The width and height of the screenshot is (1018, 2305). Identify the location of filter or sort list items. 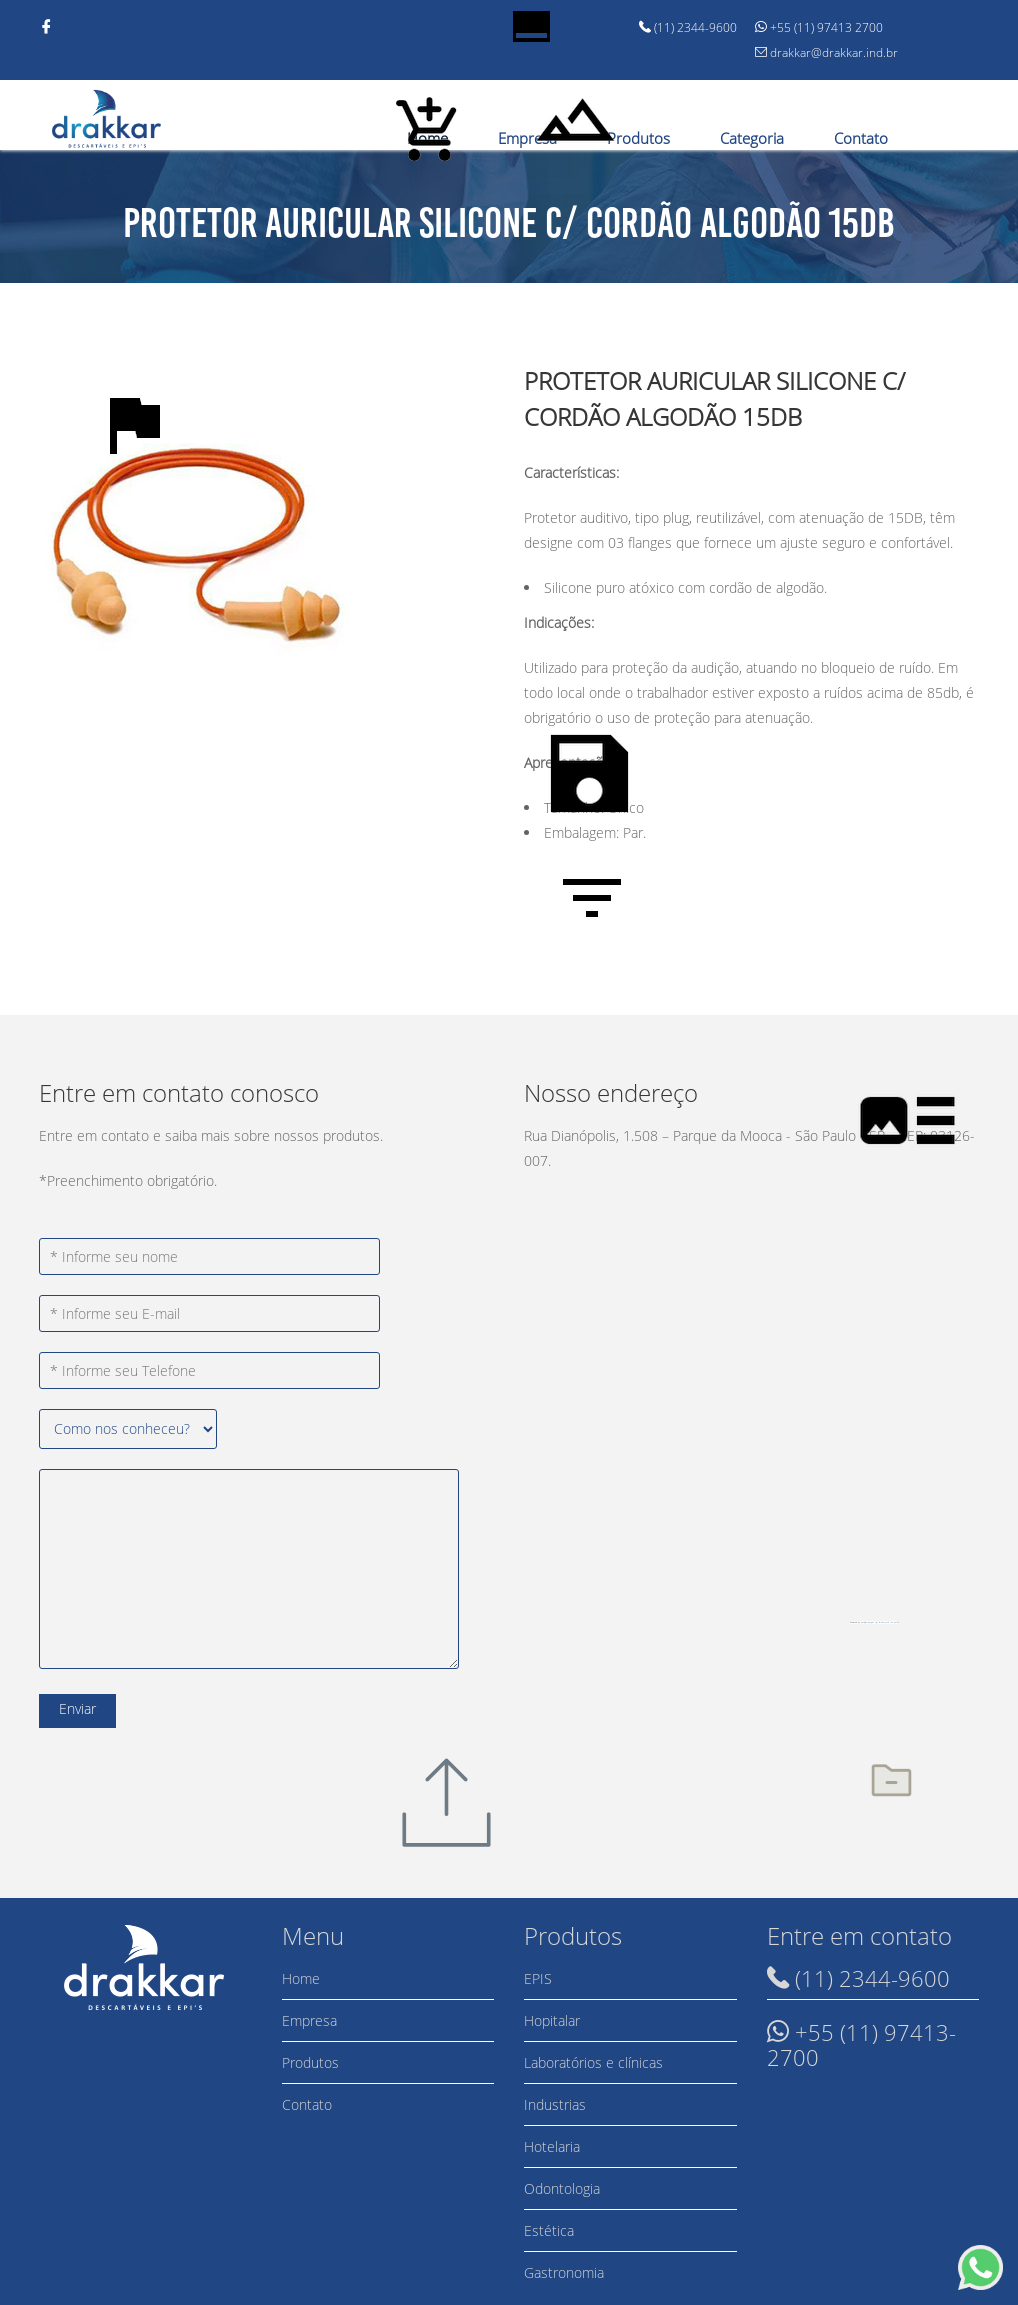
(592, 898).